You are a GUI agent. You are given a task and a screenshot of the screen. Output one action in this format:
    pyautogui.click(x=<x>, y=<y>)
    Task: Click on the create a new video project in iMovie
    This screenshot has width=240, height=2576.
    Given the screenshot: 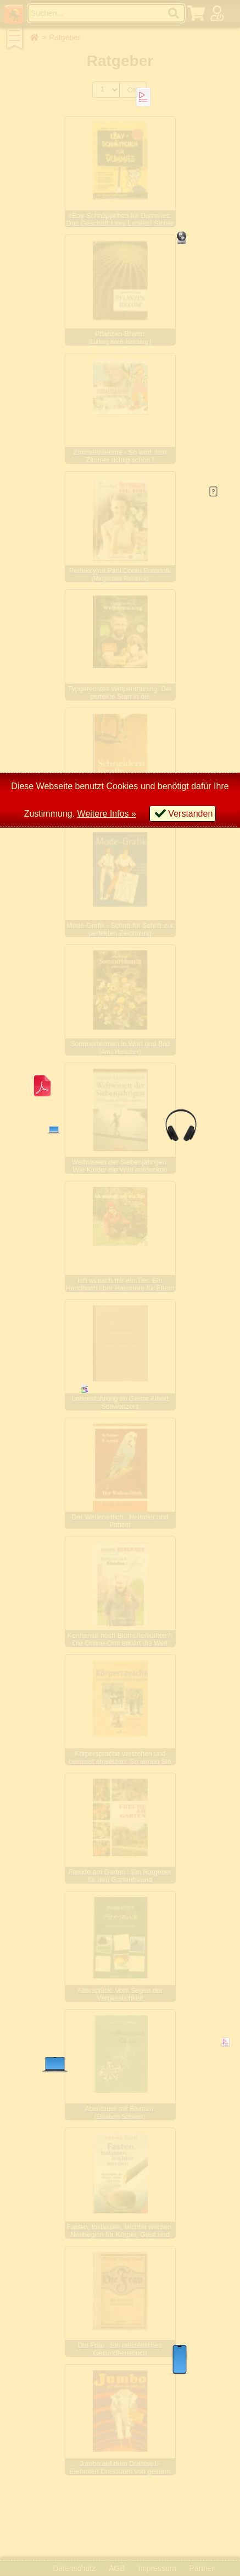 What is the action you would take?
    pyautogui.click(x=85, y=1388)
    